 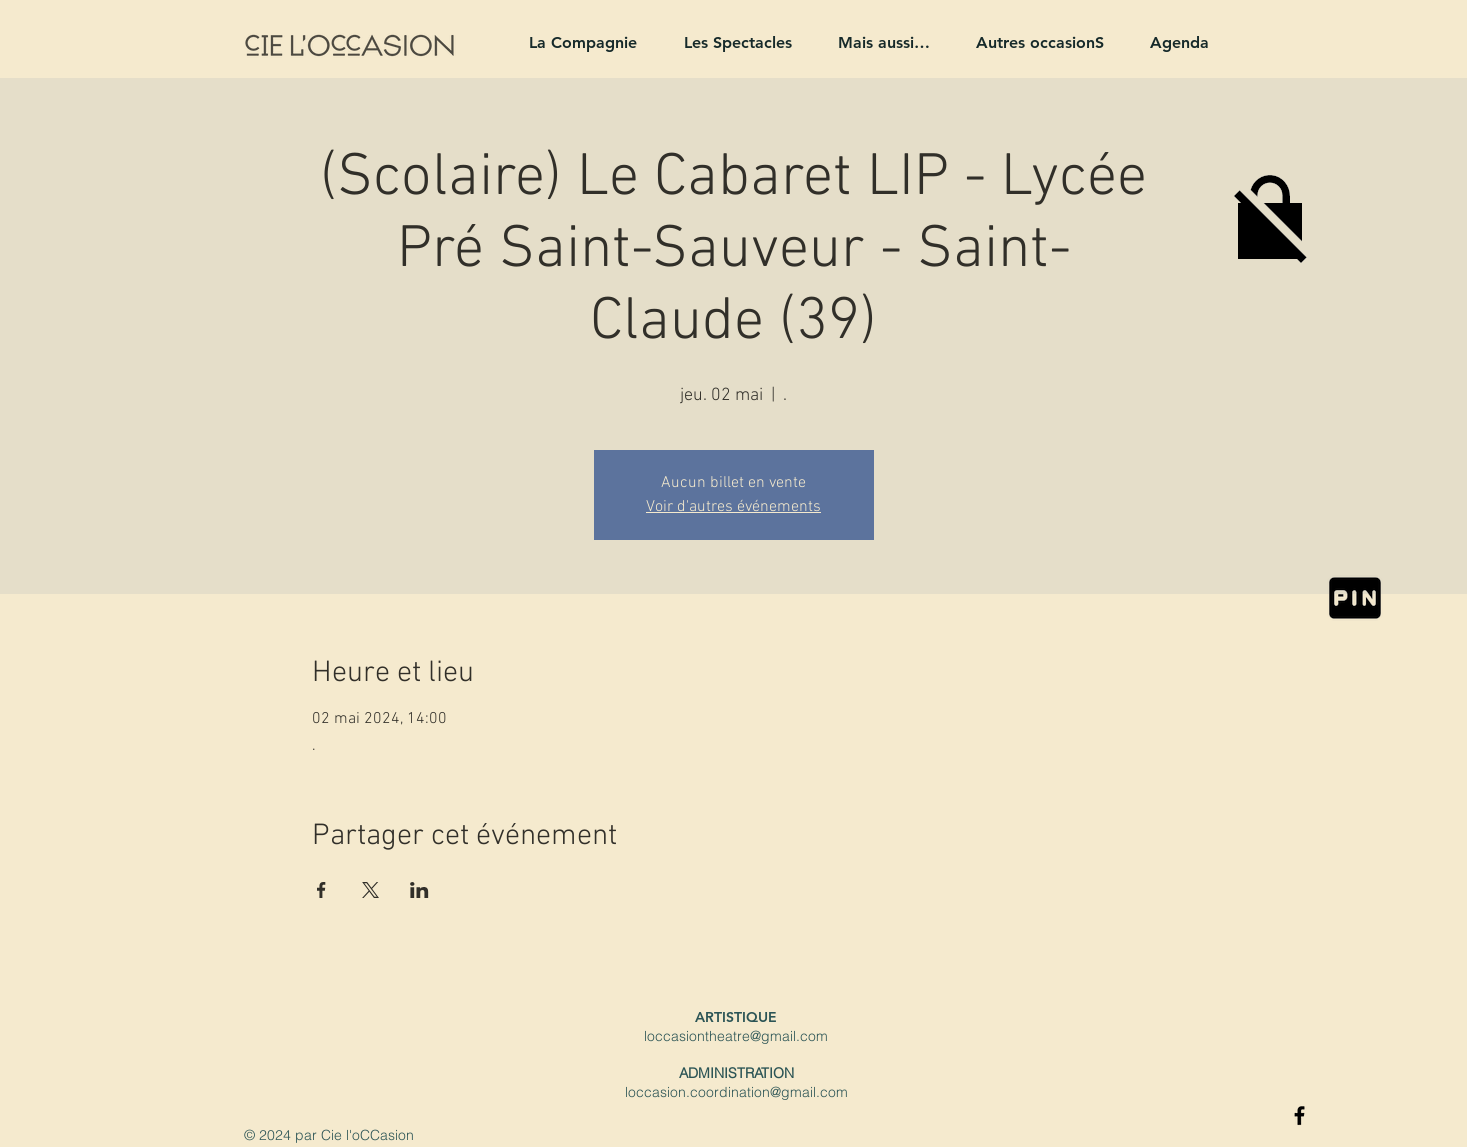 What do you see at coordinates (1355, 598) in the screenshot?
I see `indicates PIN authentication required` at bounding box center [1355, 598].